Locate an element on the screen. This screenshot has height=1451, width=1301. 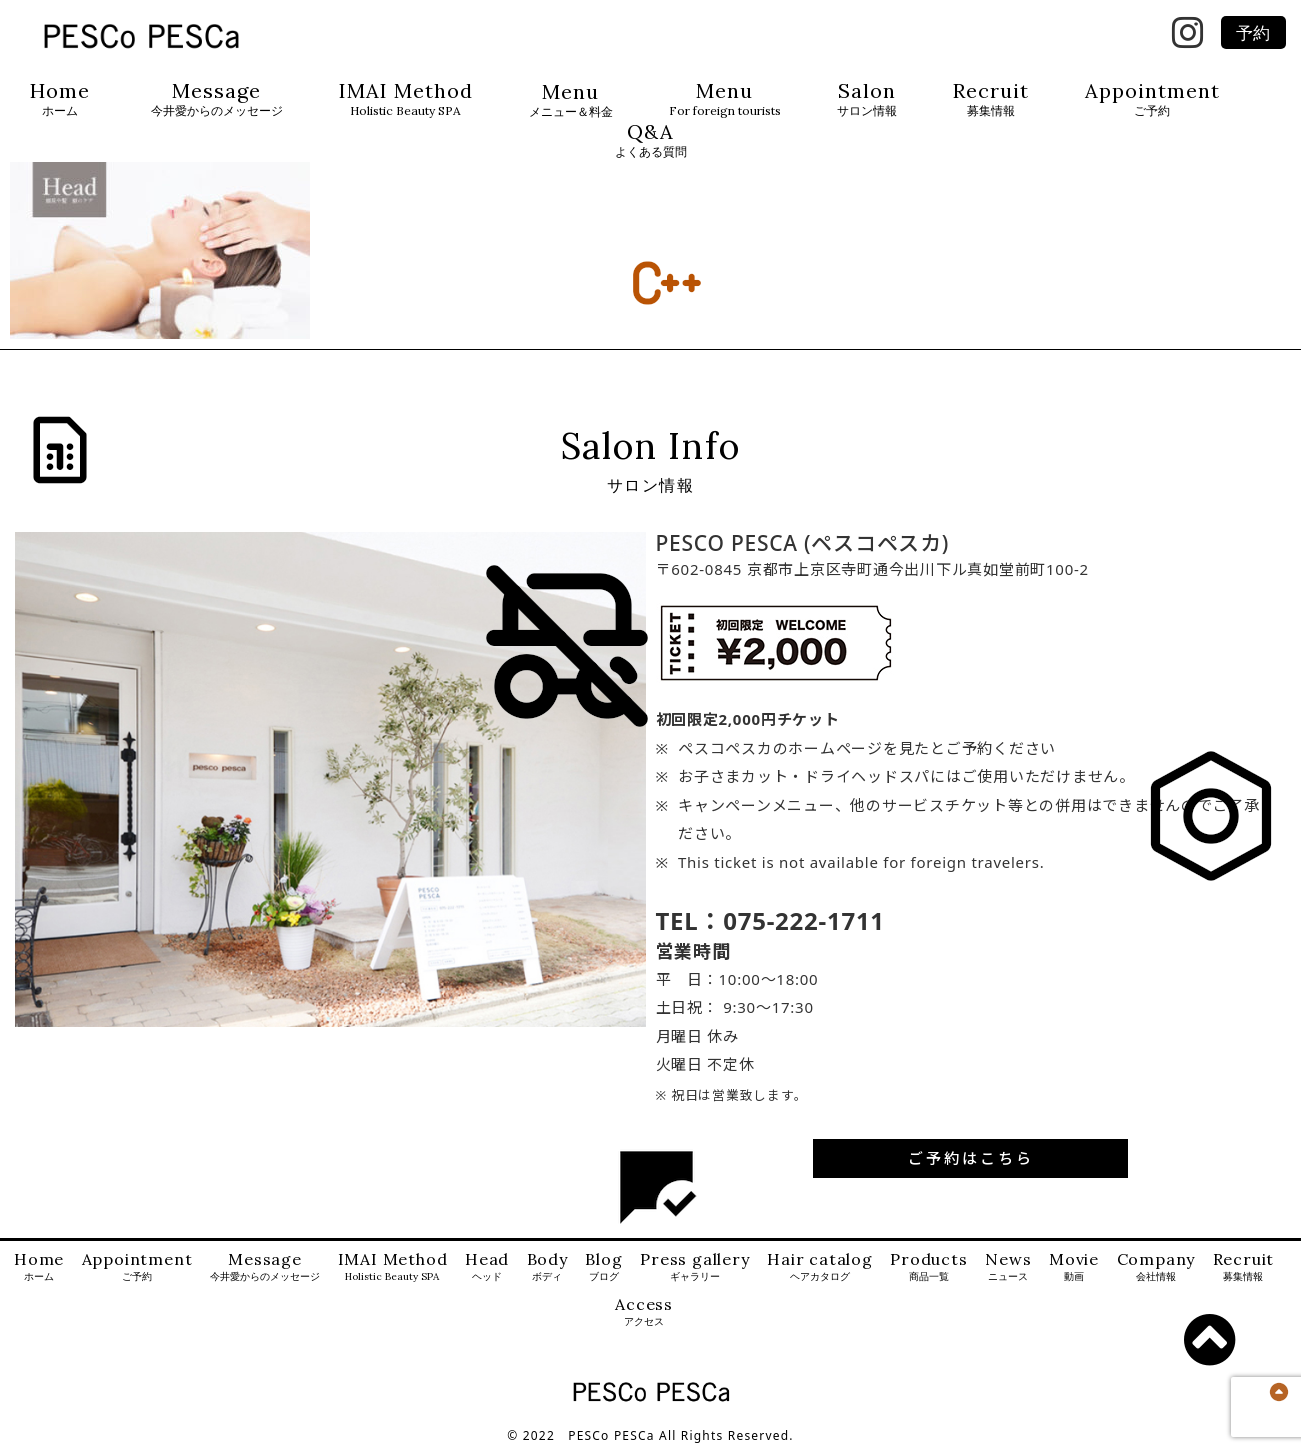
access hardware or mechanical settings is located at coordinates (1211, 816).